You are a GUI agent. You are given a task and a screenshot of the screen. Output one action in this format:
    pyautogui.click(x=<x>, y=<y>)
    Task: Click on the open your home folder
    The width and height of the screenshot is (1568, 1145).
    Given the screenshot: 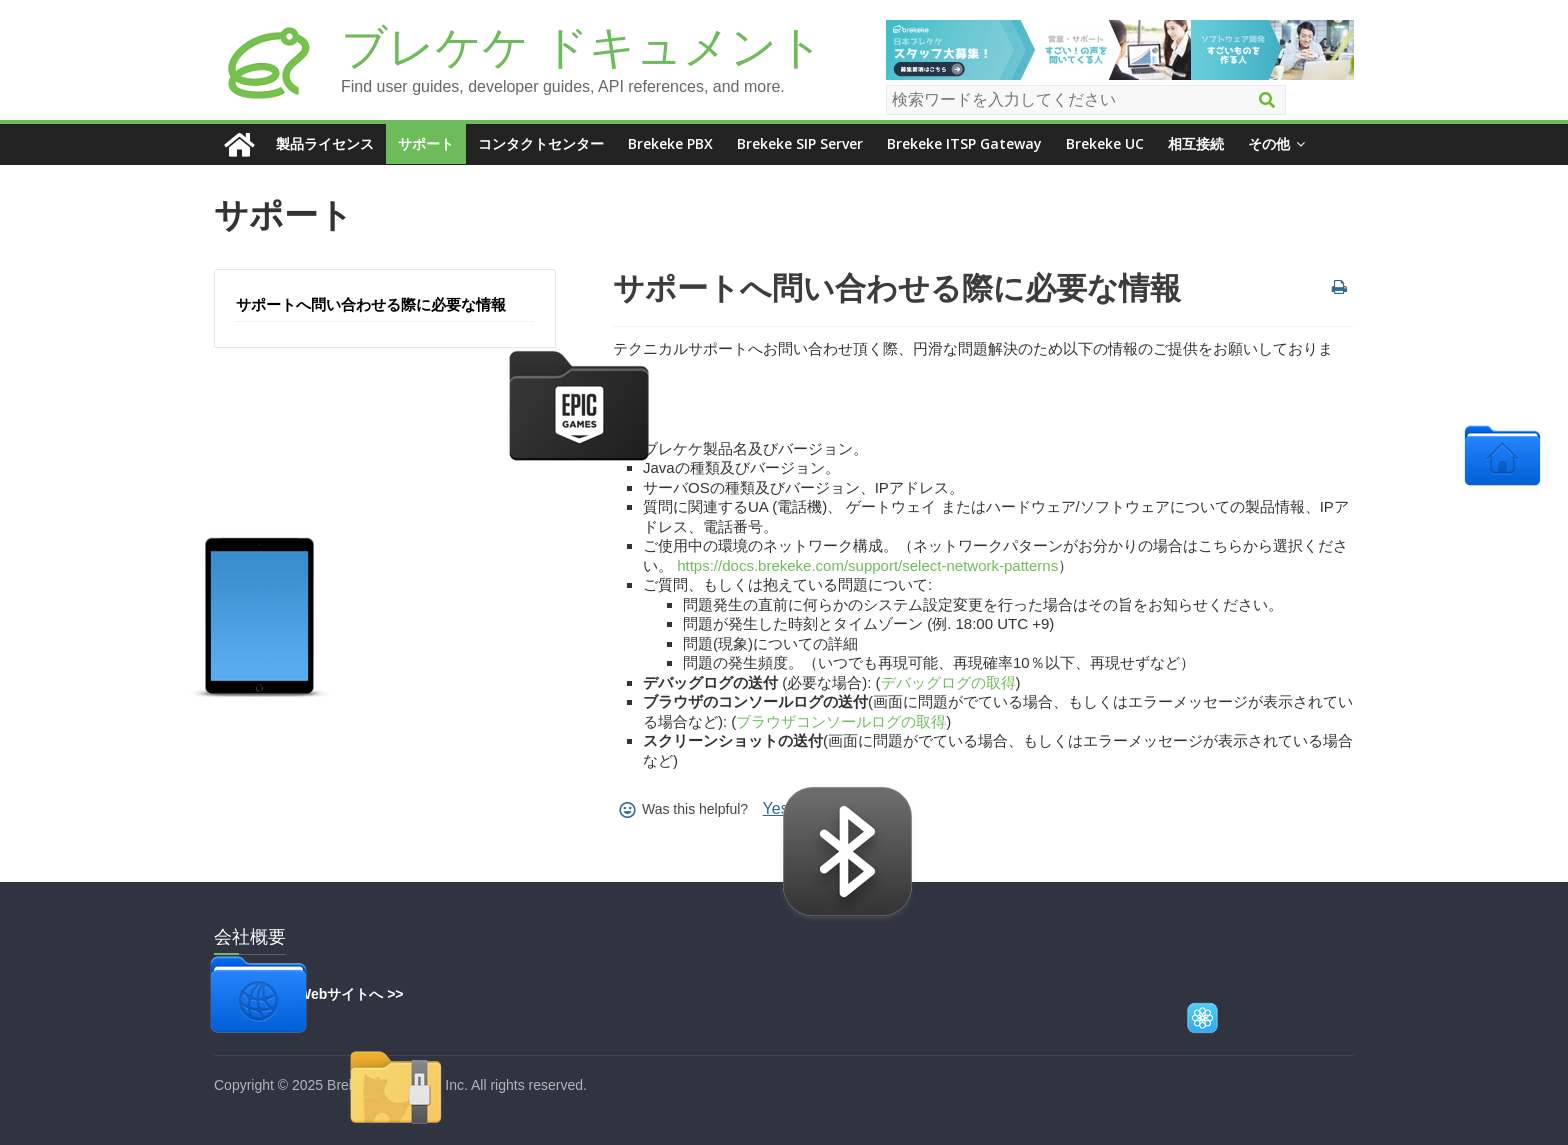 What is the action you would take?
    pyautogui.click(x=1502, y=455)
    